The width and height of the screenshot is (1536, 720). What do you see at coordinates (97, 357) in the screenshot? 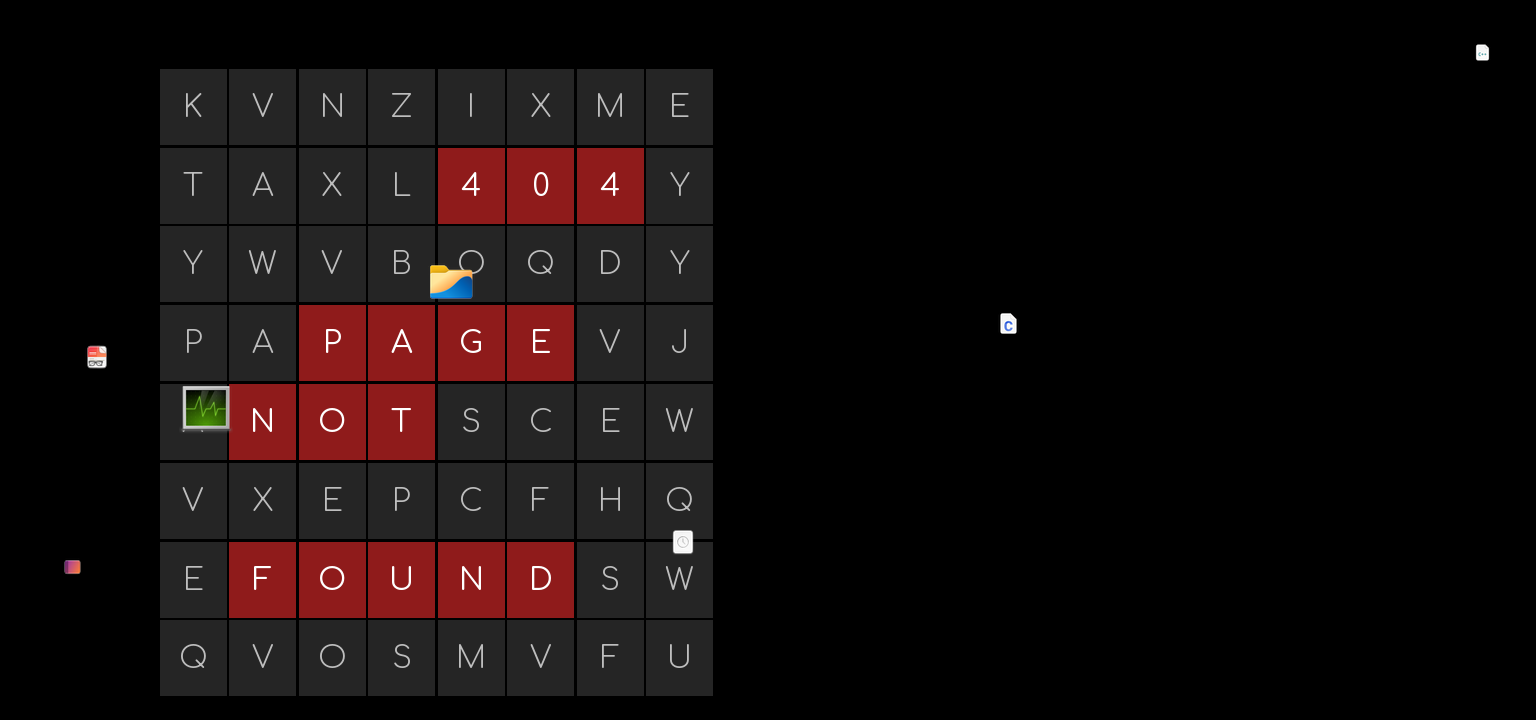
I see `open the papers reference management app` at bounding box center [97, 357].